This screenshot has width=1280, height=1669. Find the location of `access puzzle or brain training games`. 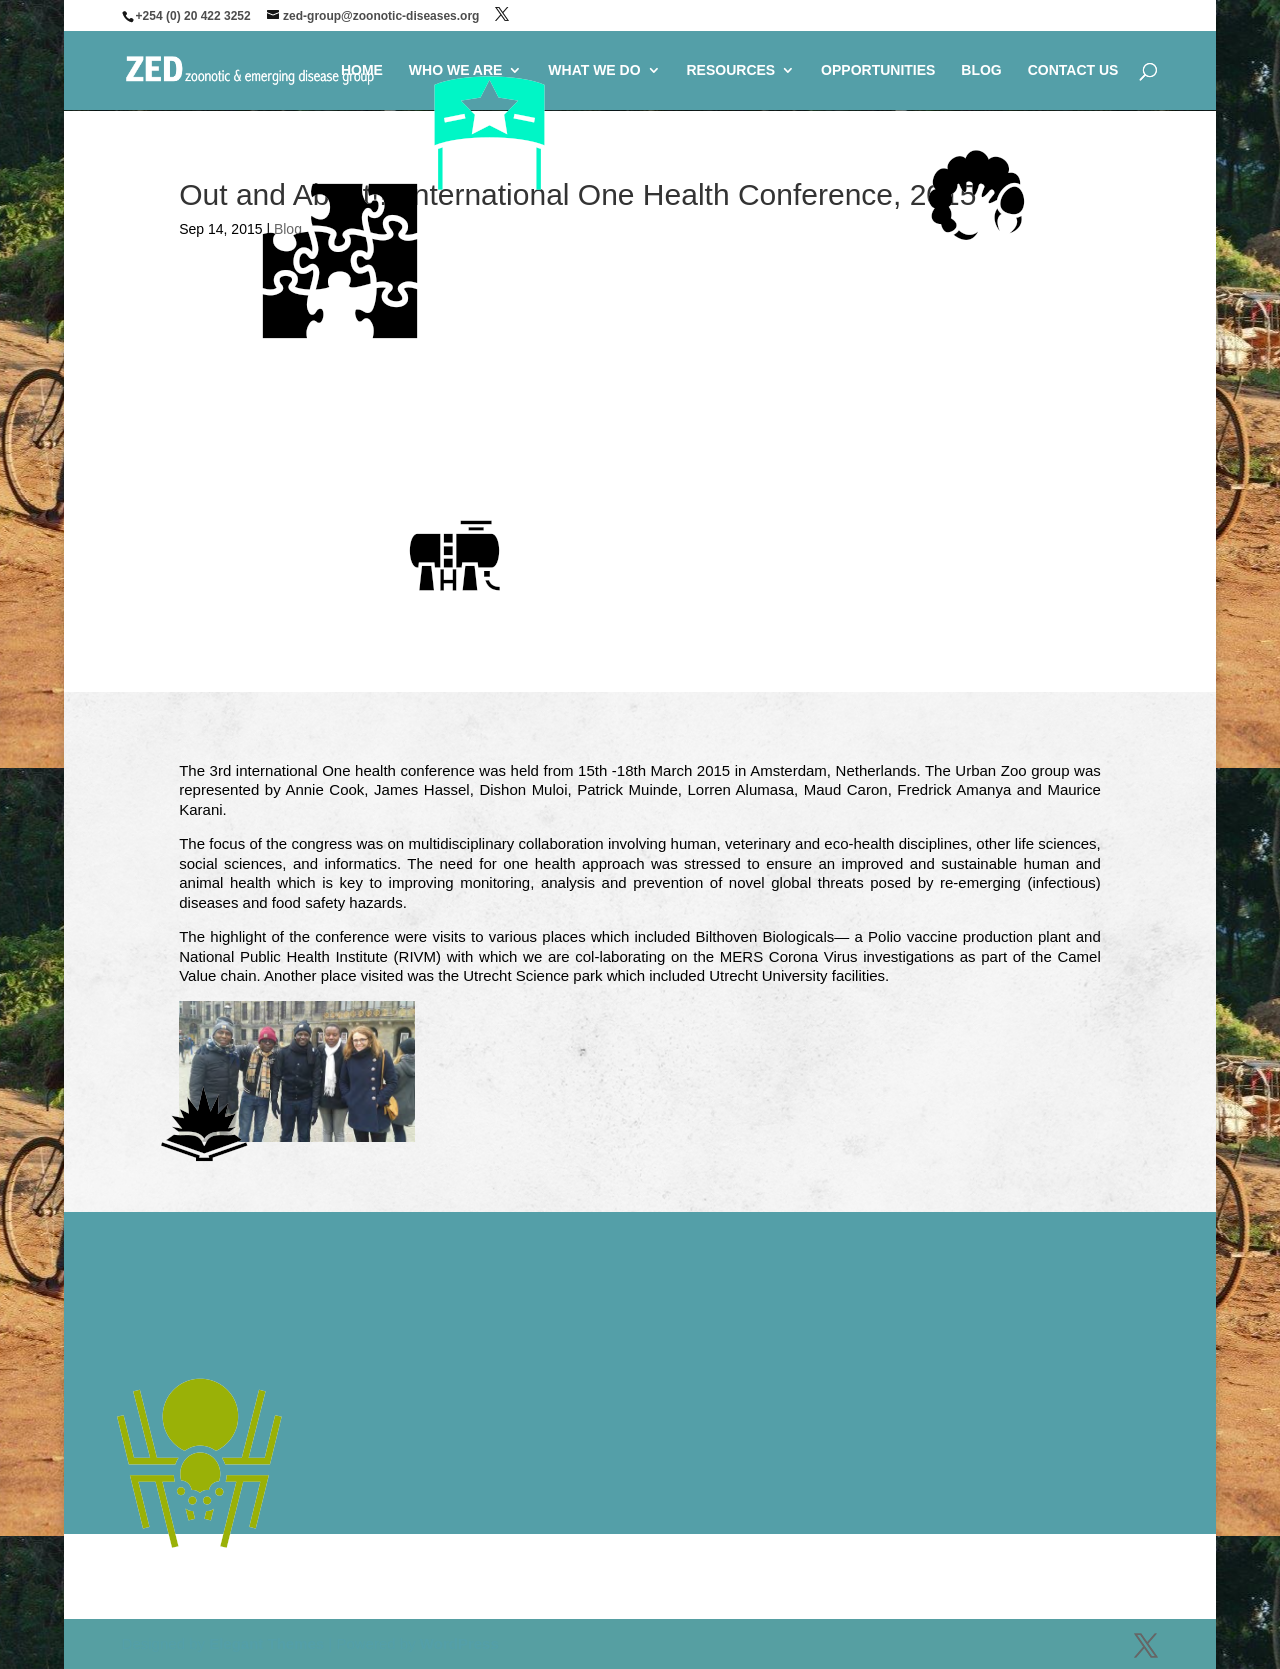

access puzzle or brain training games is located at coordinates (340, 261).